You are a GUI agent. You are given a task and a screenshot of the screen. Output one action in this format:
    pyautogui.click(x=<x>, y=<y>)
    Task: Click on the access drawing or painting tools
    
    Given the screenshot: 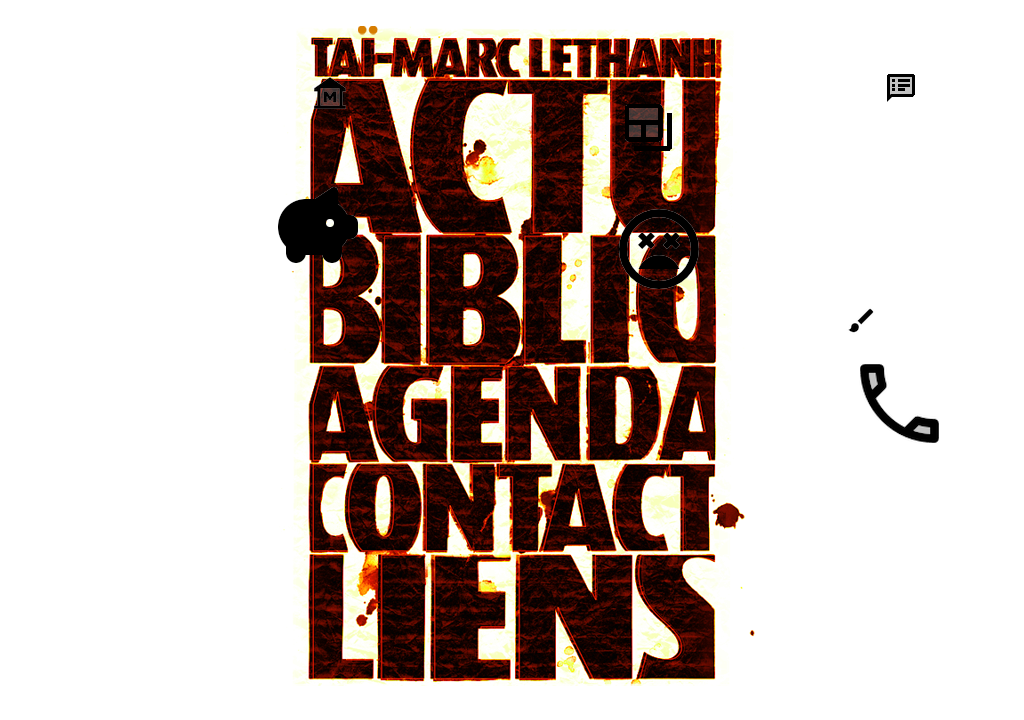 What is the action you would take?
    pyautogui.click(x=861, y=320)
    